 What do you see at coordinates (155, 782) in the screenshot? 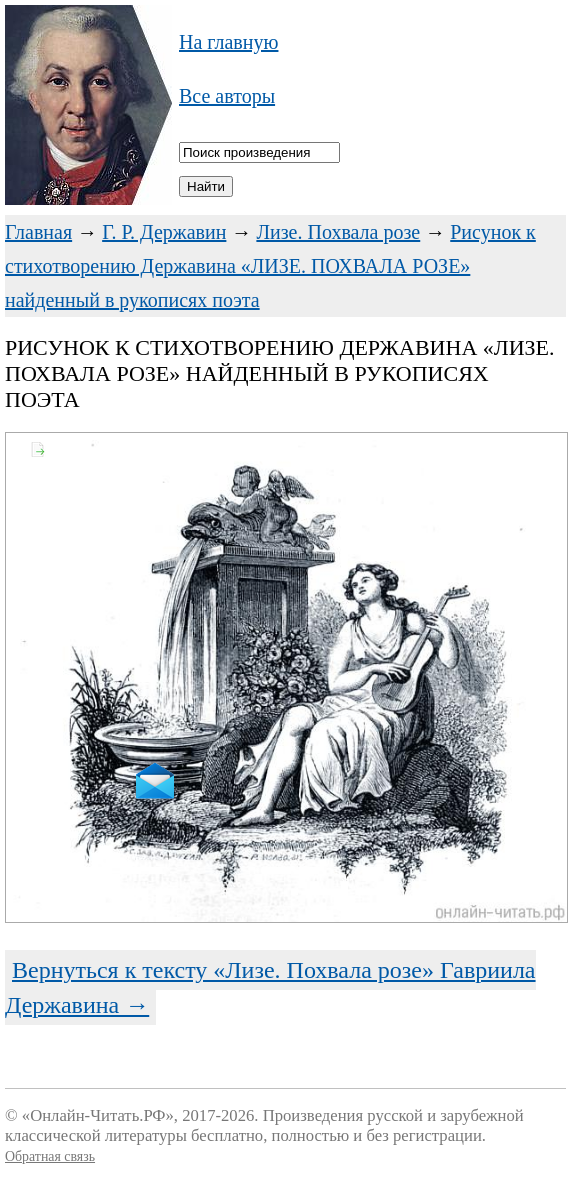
I see `open the mail app` at bounding box center [155, 782].